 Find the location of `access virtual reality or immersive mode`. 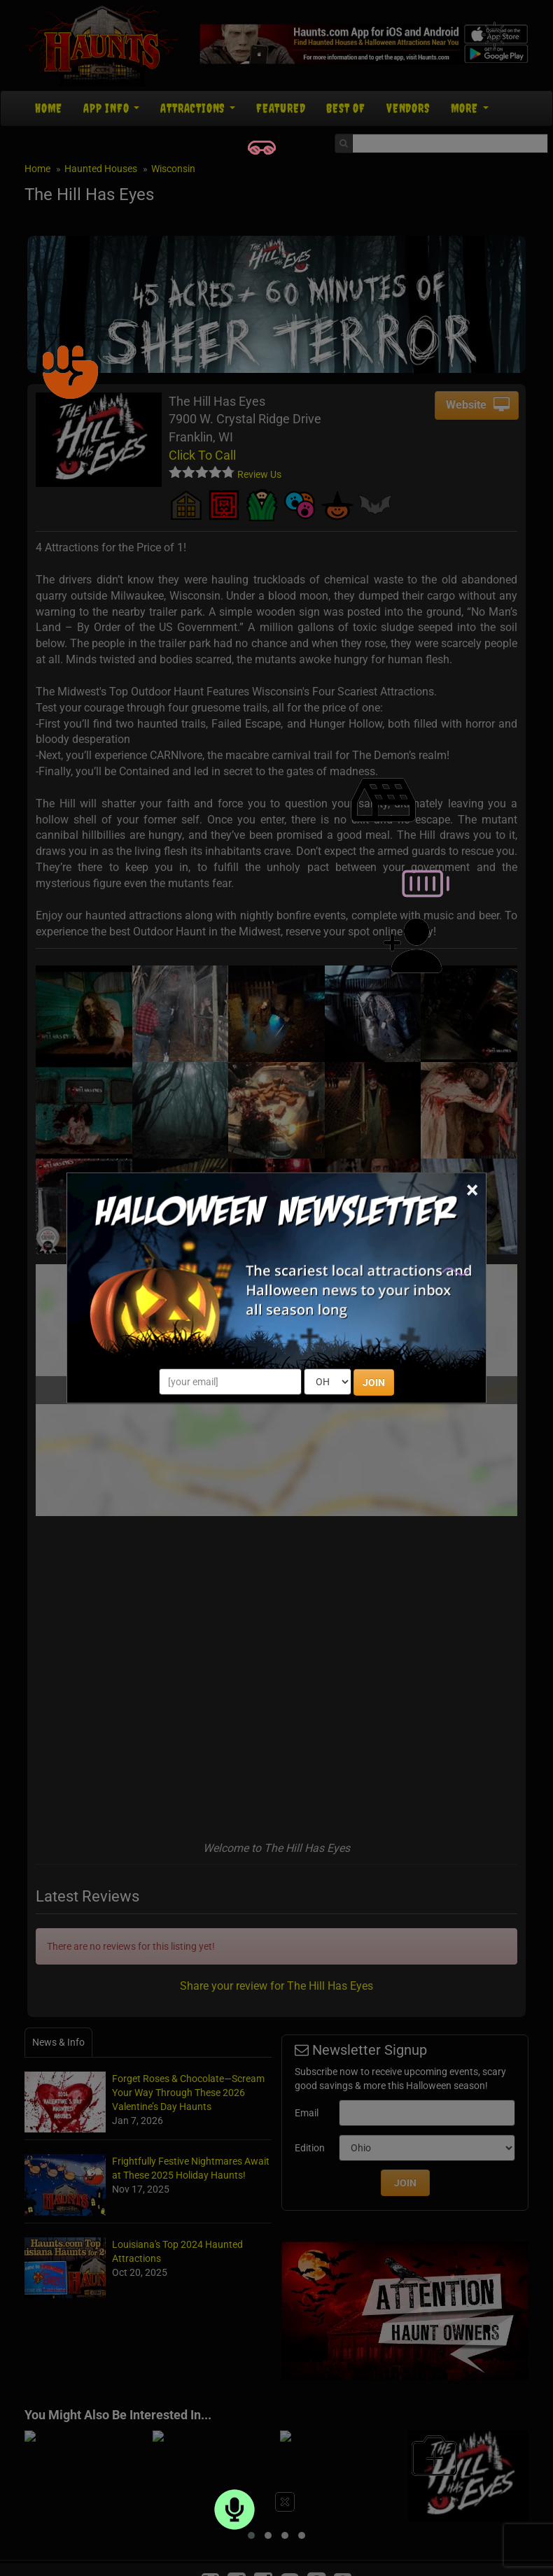

access virtual reality or immersive mode is located at coordinates (262, 148).